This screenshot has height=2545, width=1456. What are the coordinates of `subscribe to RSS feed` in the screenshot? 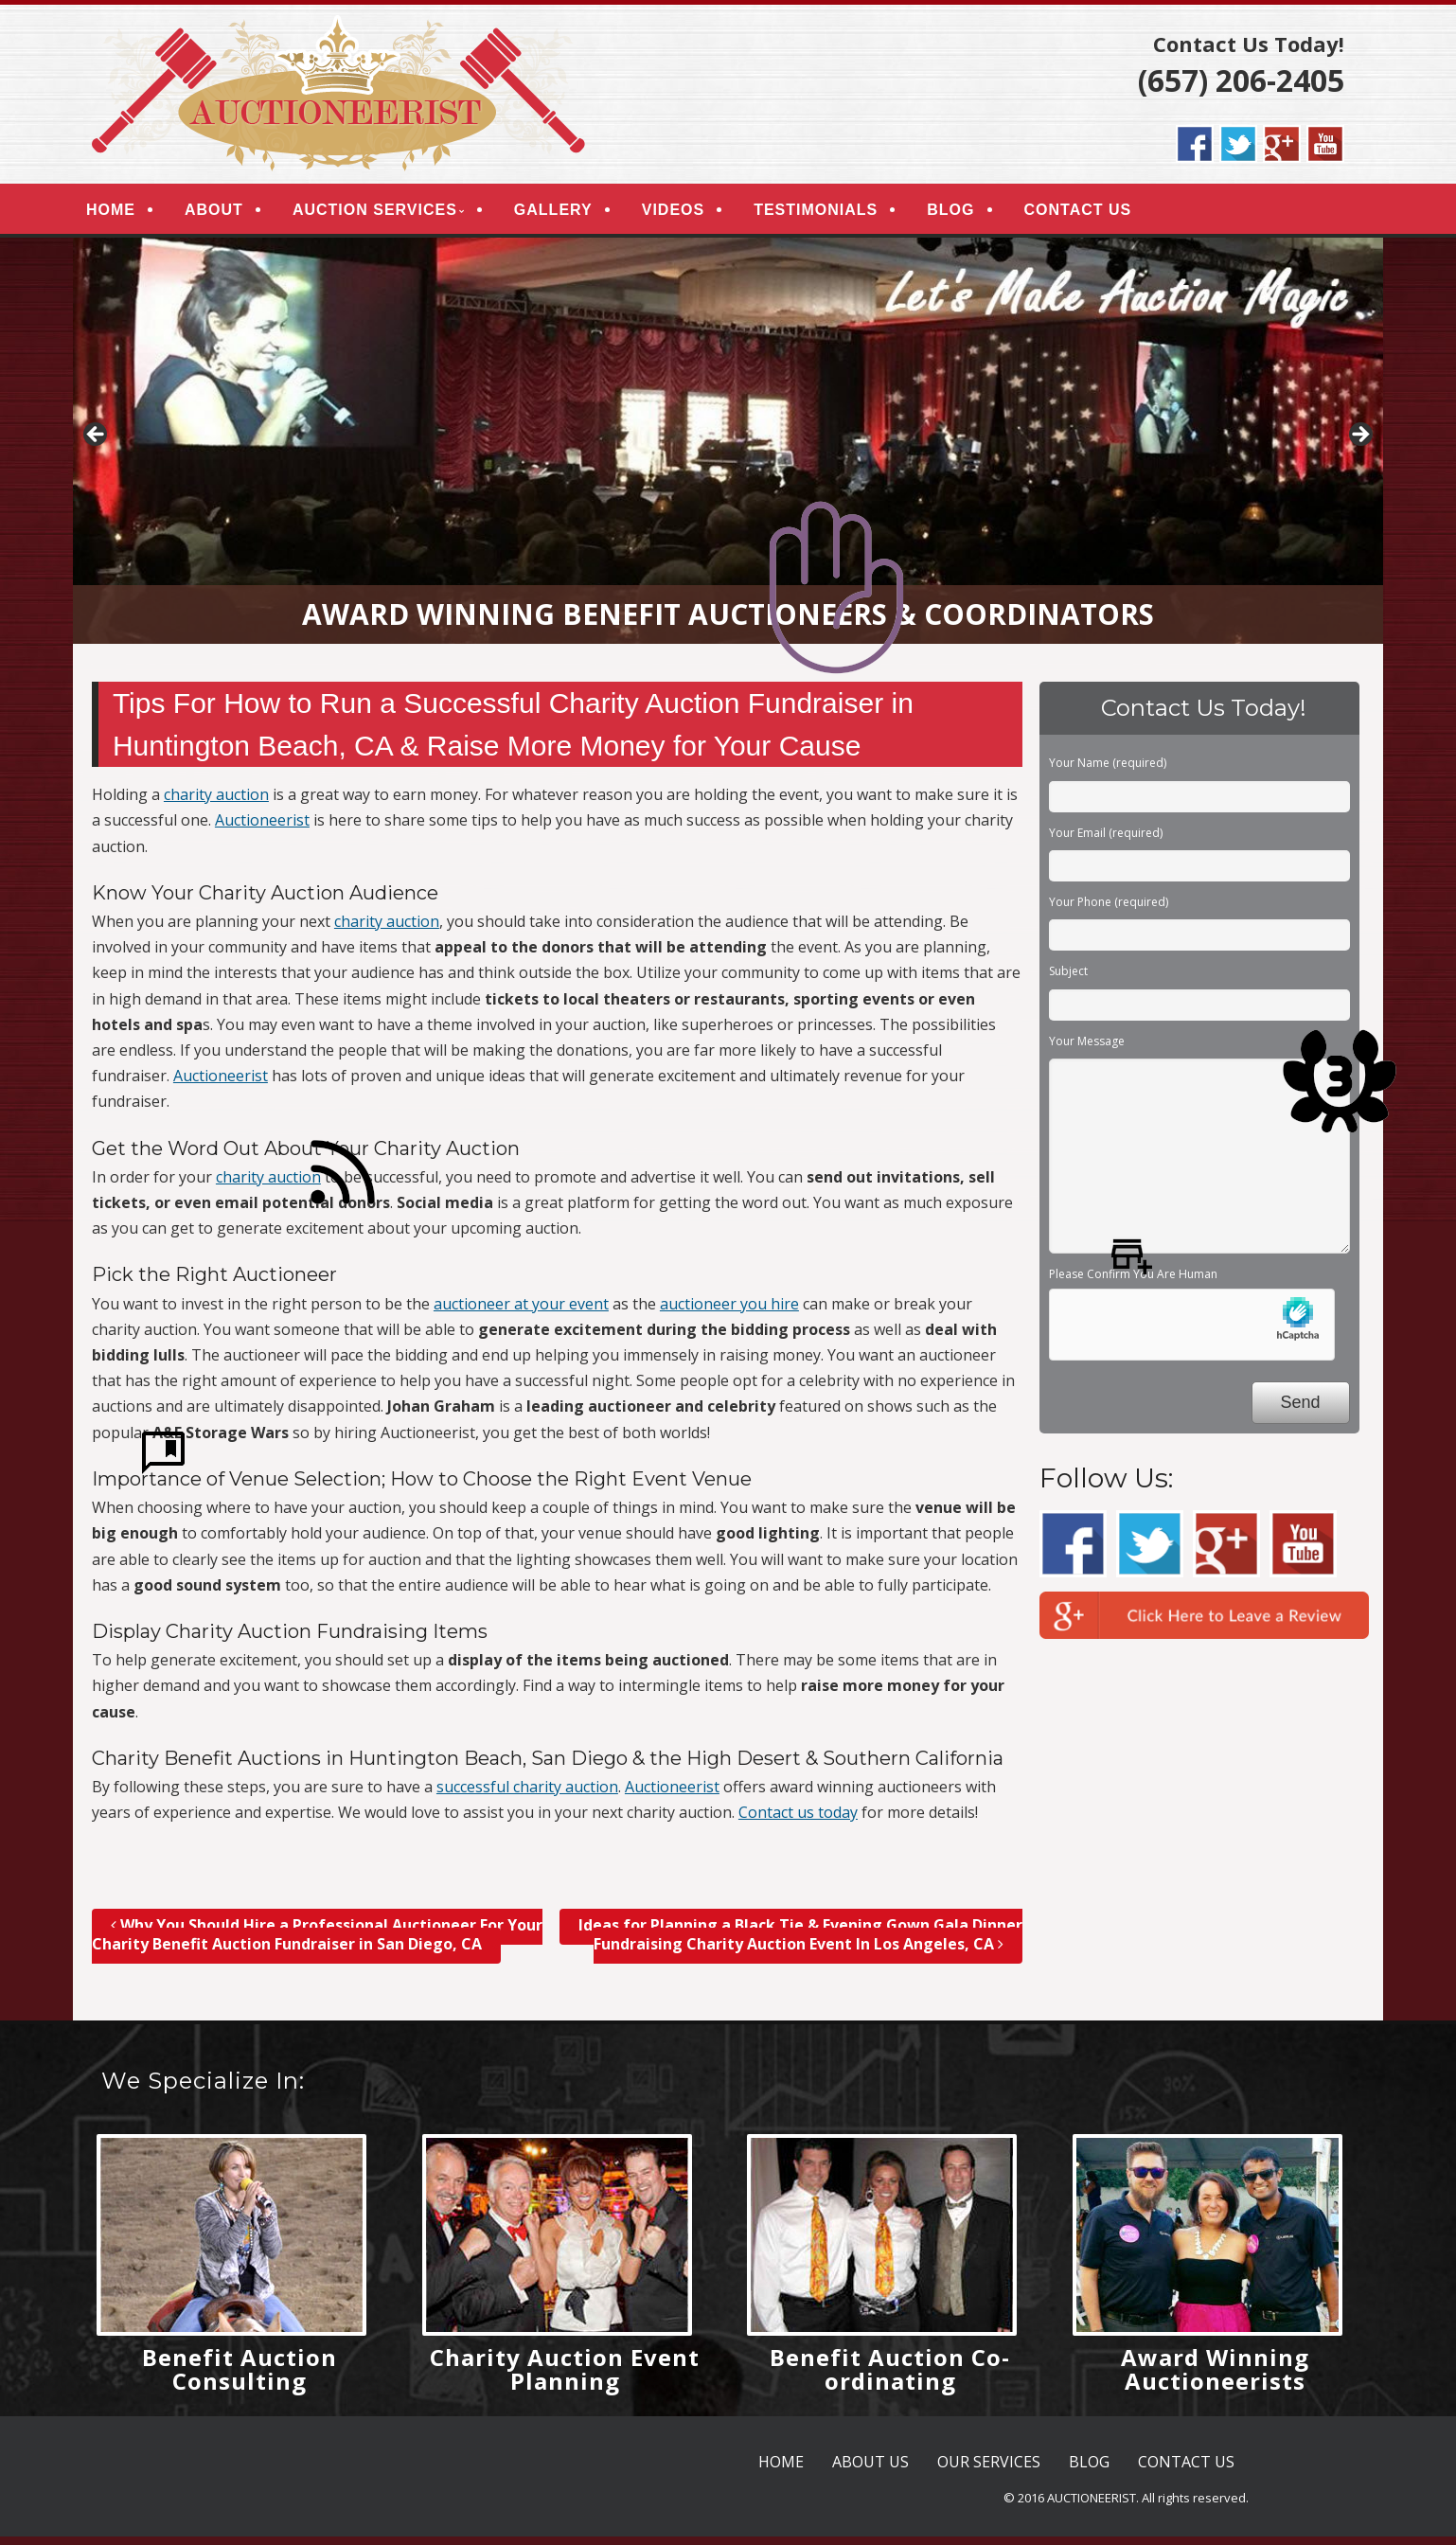 It's located at (343, 1172).